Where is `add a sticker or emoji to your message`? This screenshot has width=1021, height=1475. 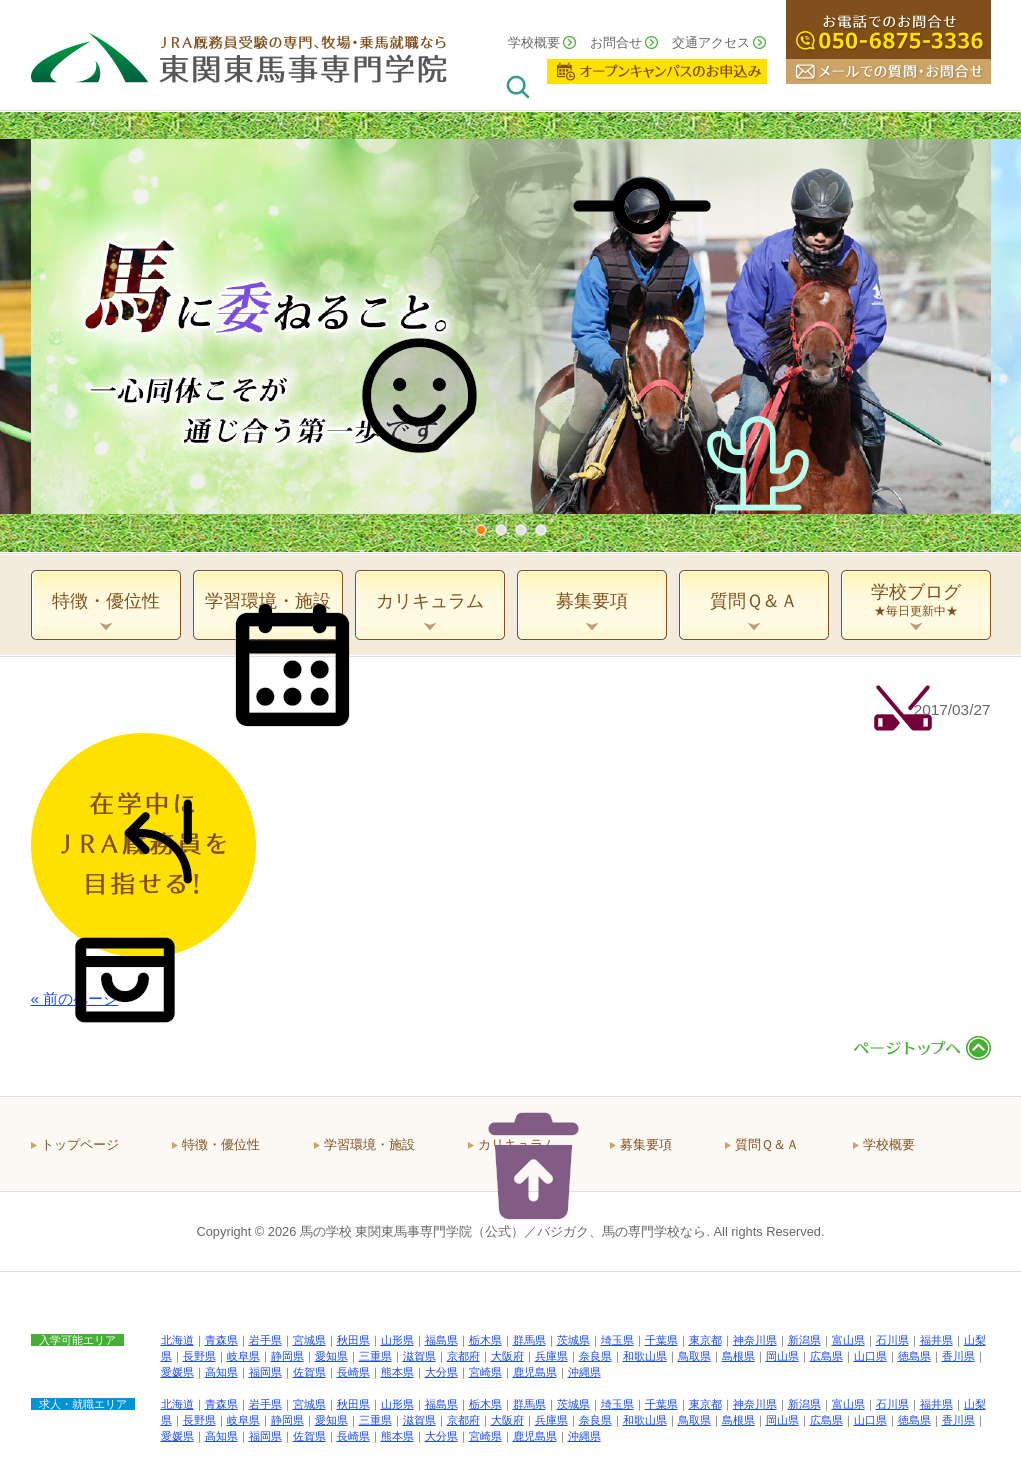
add a sticker or emoji to your message is located at coordinates (419, 395).